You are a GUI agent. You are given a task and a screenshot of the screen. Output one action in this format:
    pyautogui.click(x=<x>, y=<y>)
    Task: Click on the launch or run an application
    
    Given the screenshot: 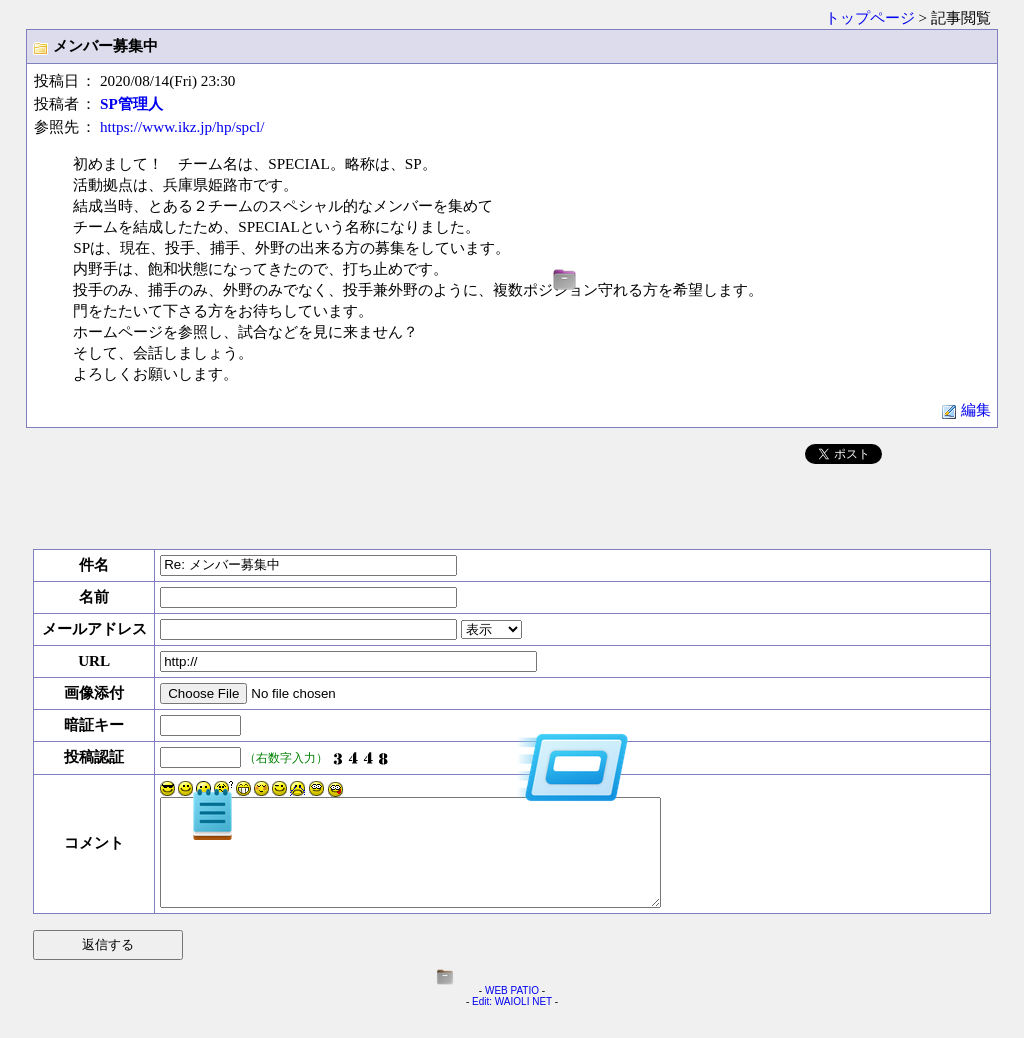 What is the action you would take?
    pyautogui.click(x=576, y=767)
    